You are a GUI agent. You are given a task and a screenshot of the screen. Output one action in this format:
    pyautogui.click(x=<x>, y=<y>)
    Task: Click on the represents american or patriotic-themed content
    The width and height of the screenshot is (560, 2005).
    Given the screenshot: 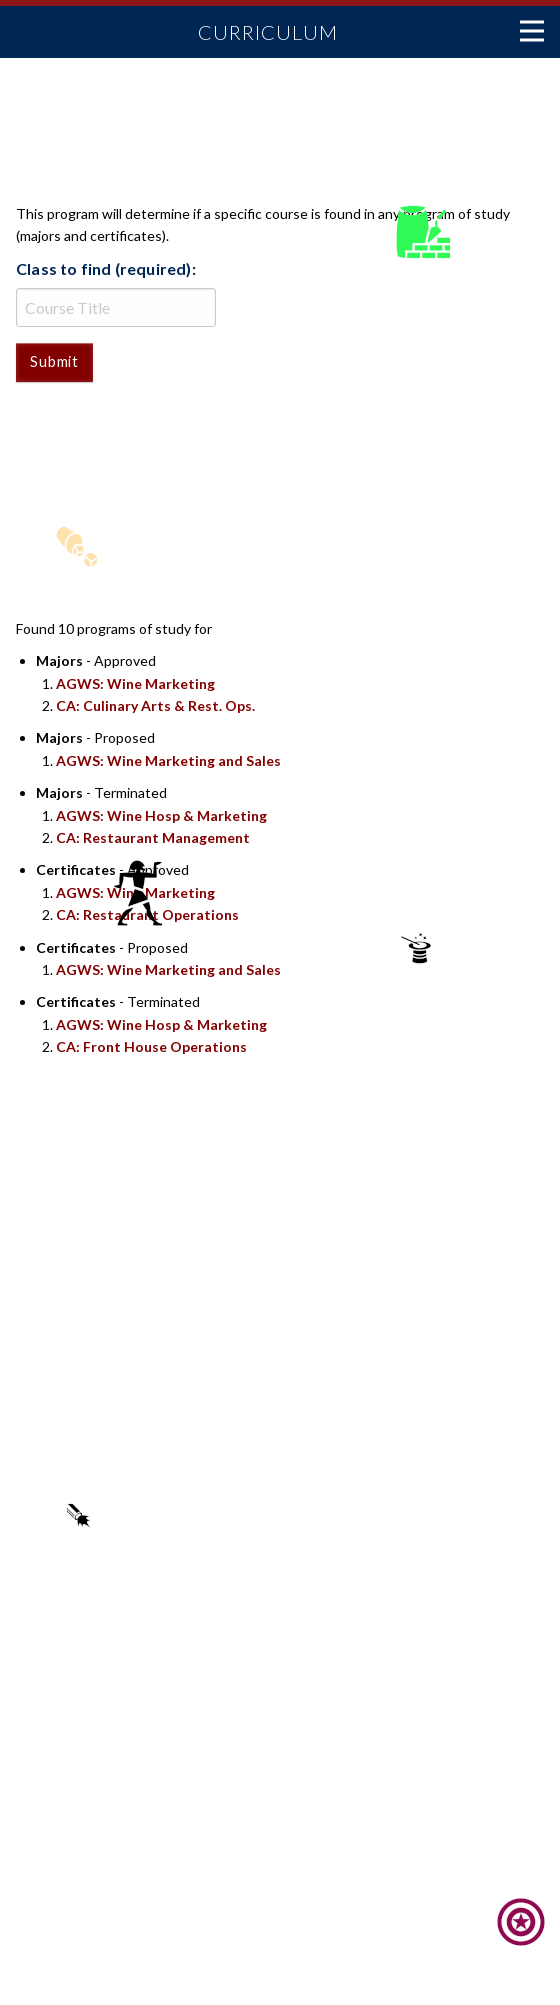 What is the action you would take?
    pyautogui.click(x=521, y=1922)
    